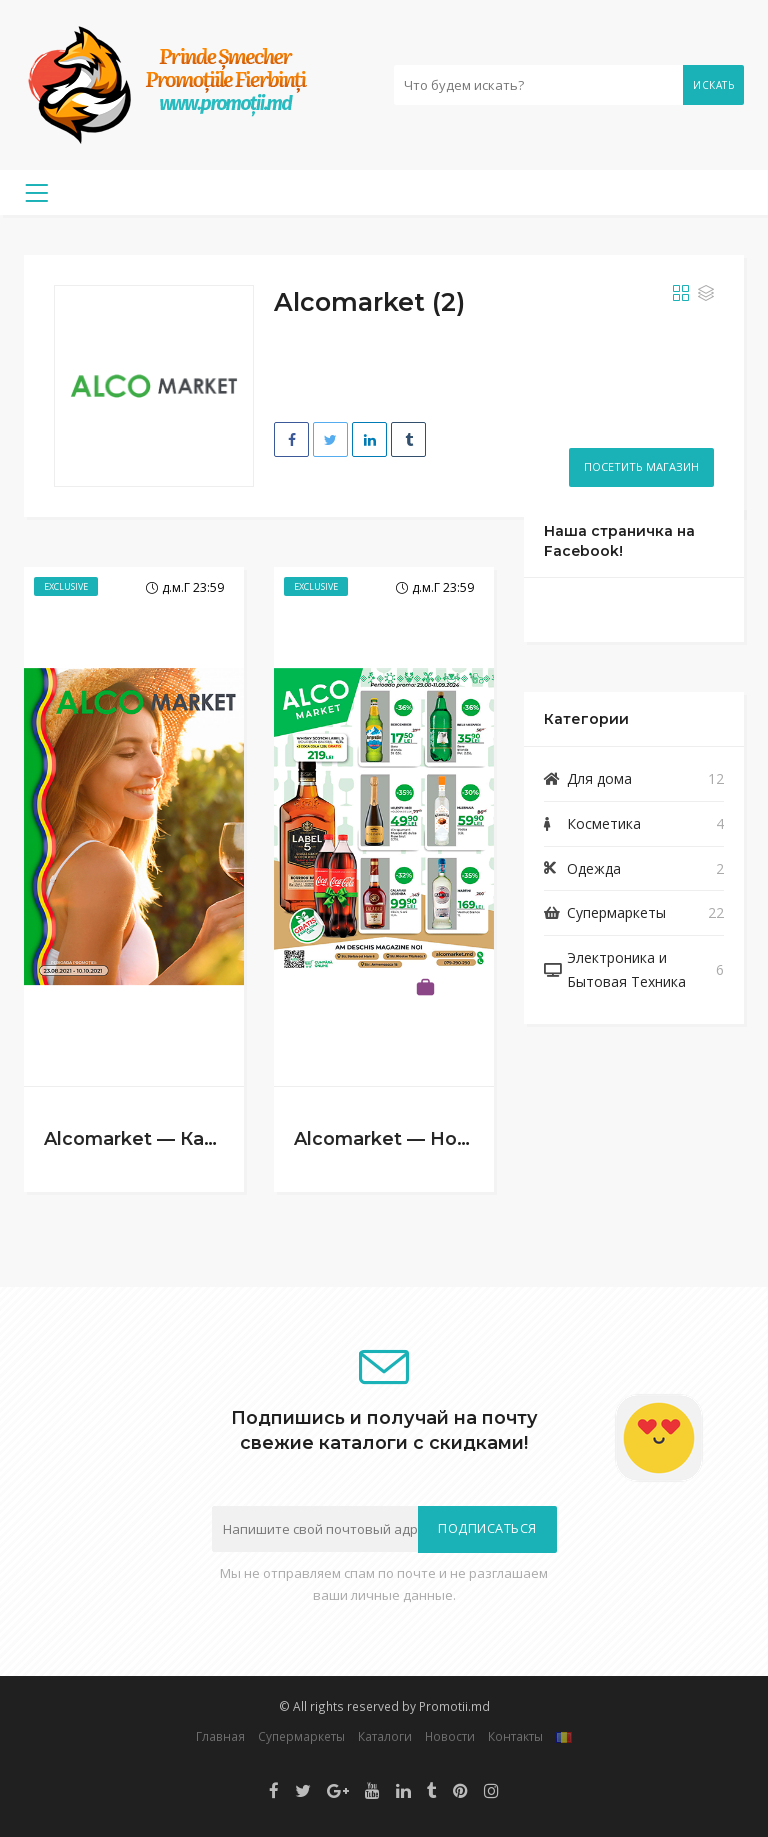 The height and width of the screenshot is (1837, 768). I want to click on access social features in the software center, so click(659, 1438).